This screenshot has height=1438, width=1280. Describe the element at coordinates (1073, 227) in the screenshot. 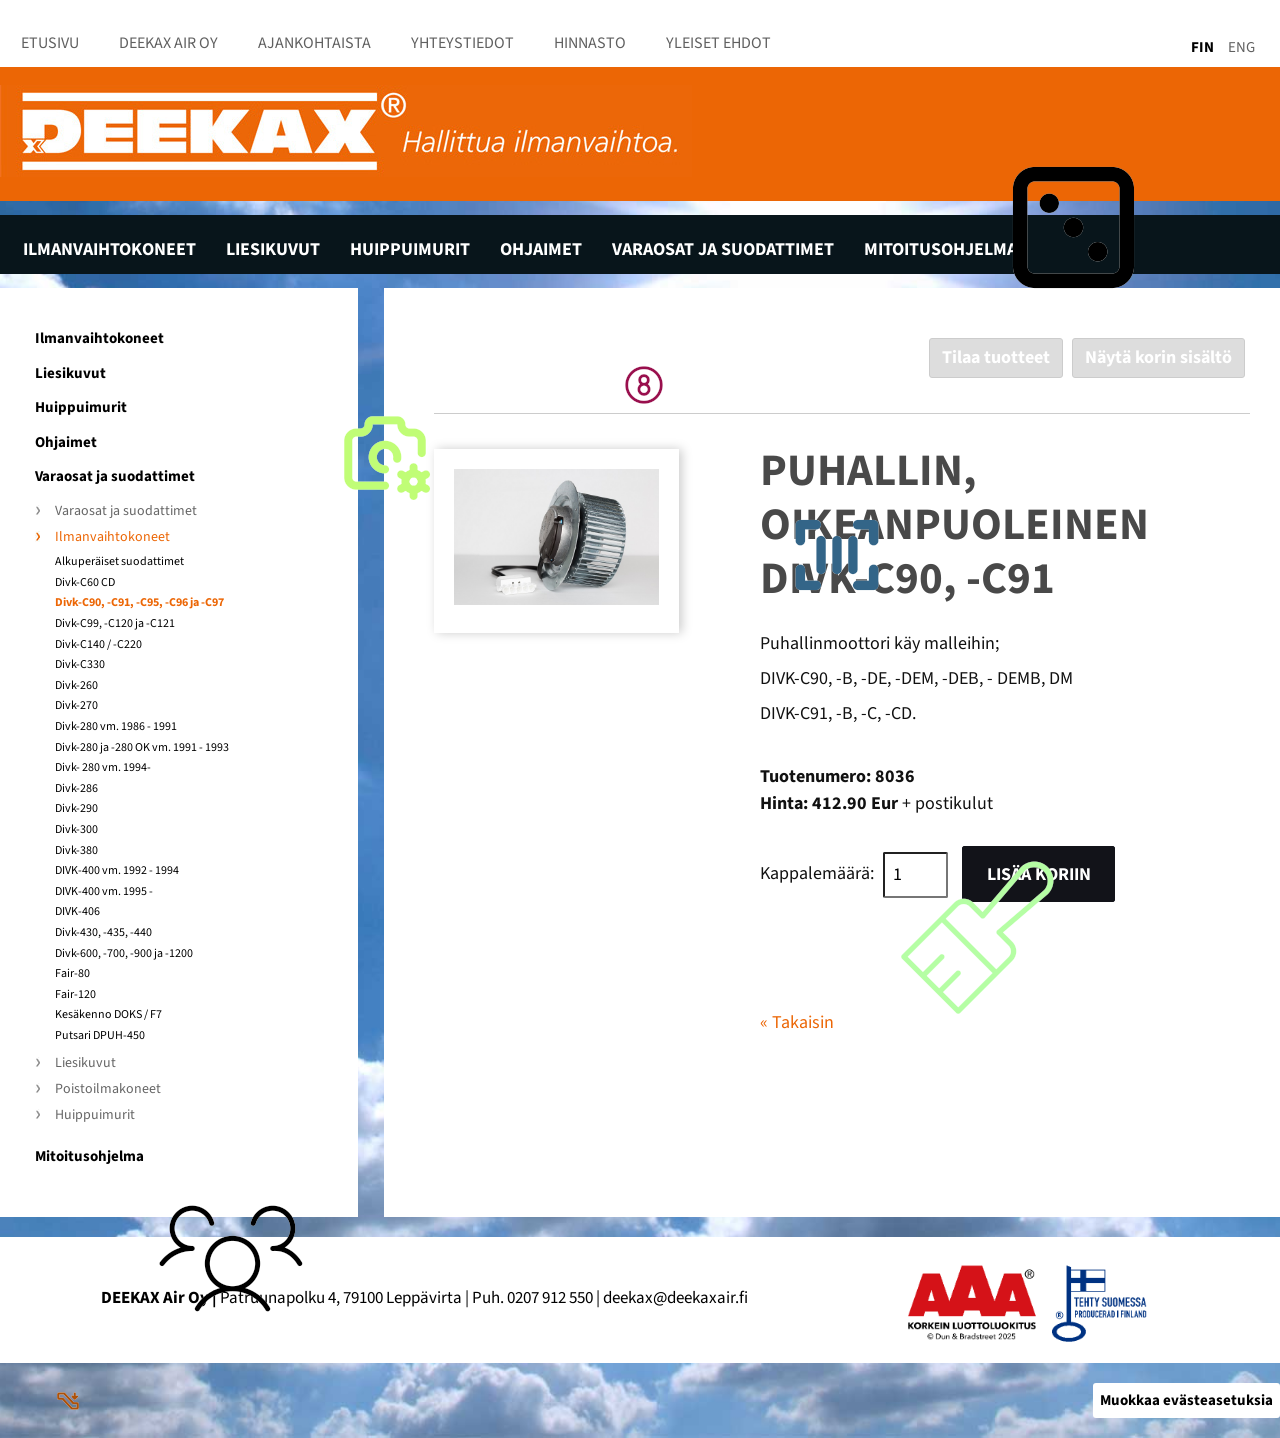

I see `randomize or shuffle content` at that location.